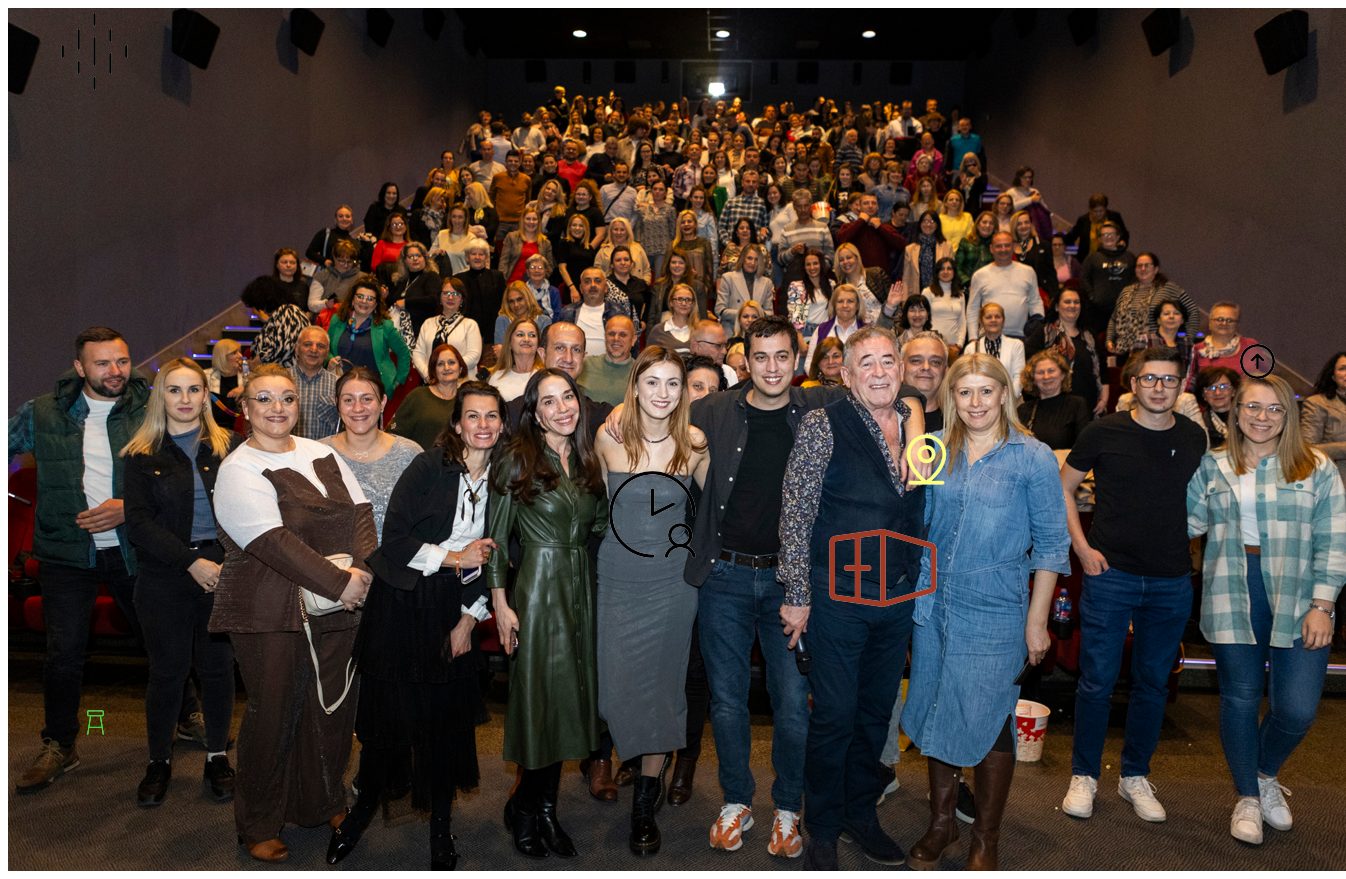  I want to click on browse furniture or seating options, so click(95, 722).